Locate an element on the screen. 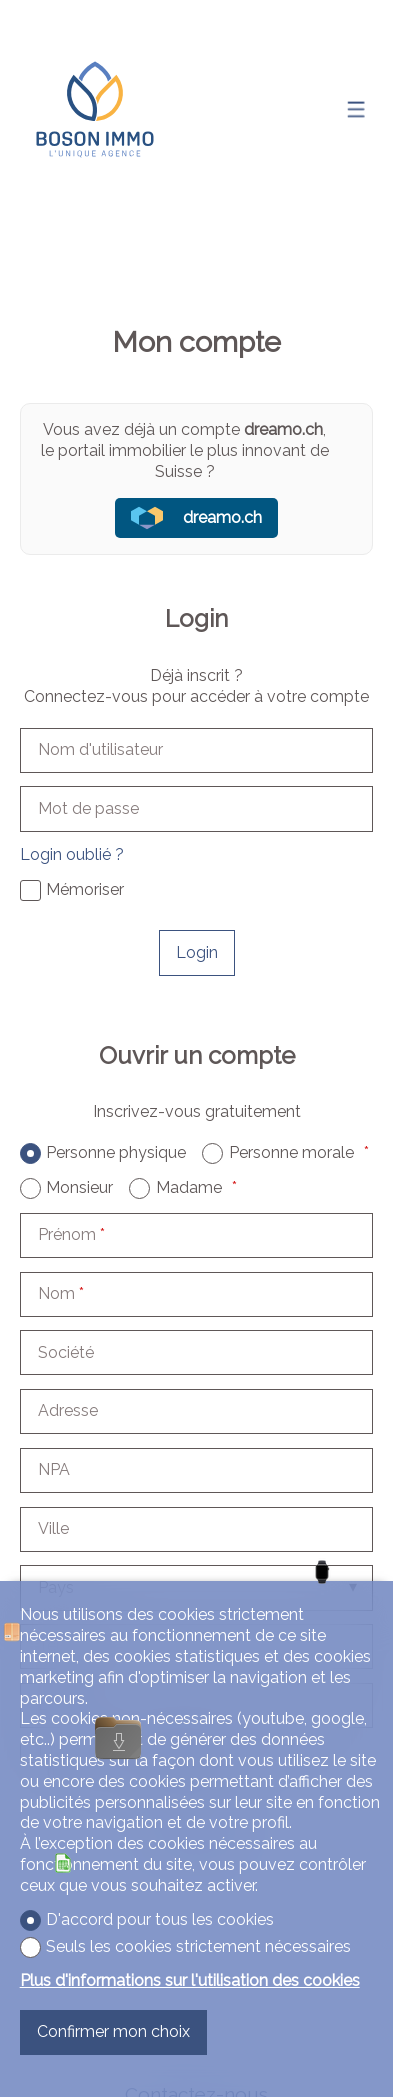  open downloads folder is located at coordinates (118, 1738).